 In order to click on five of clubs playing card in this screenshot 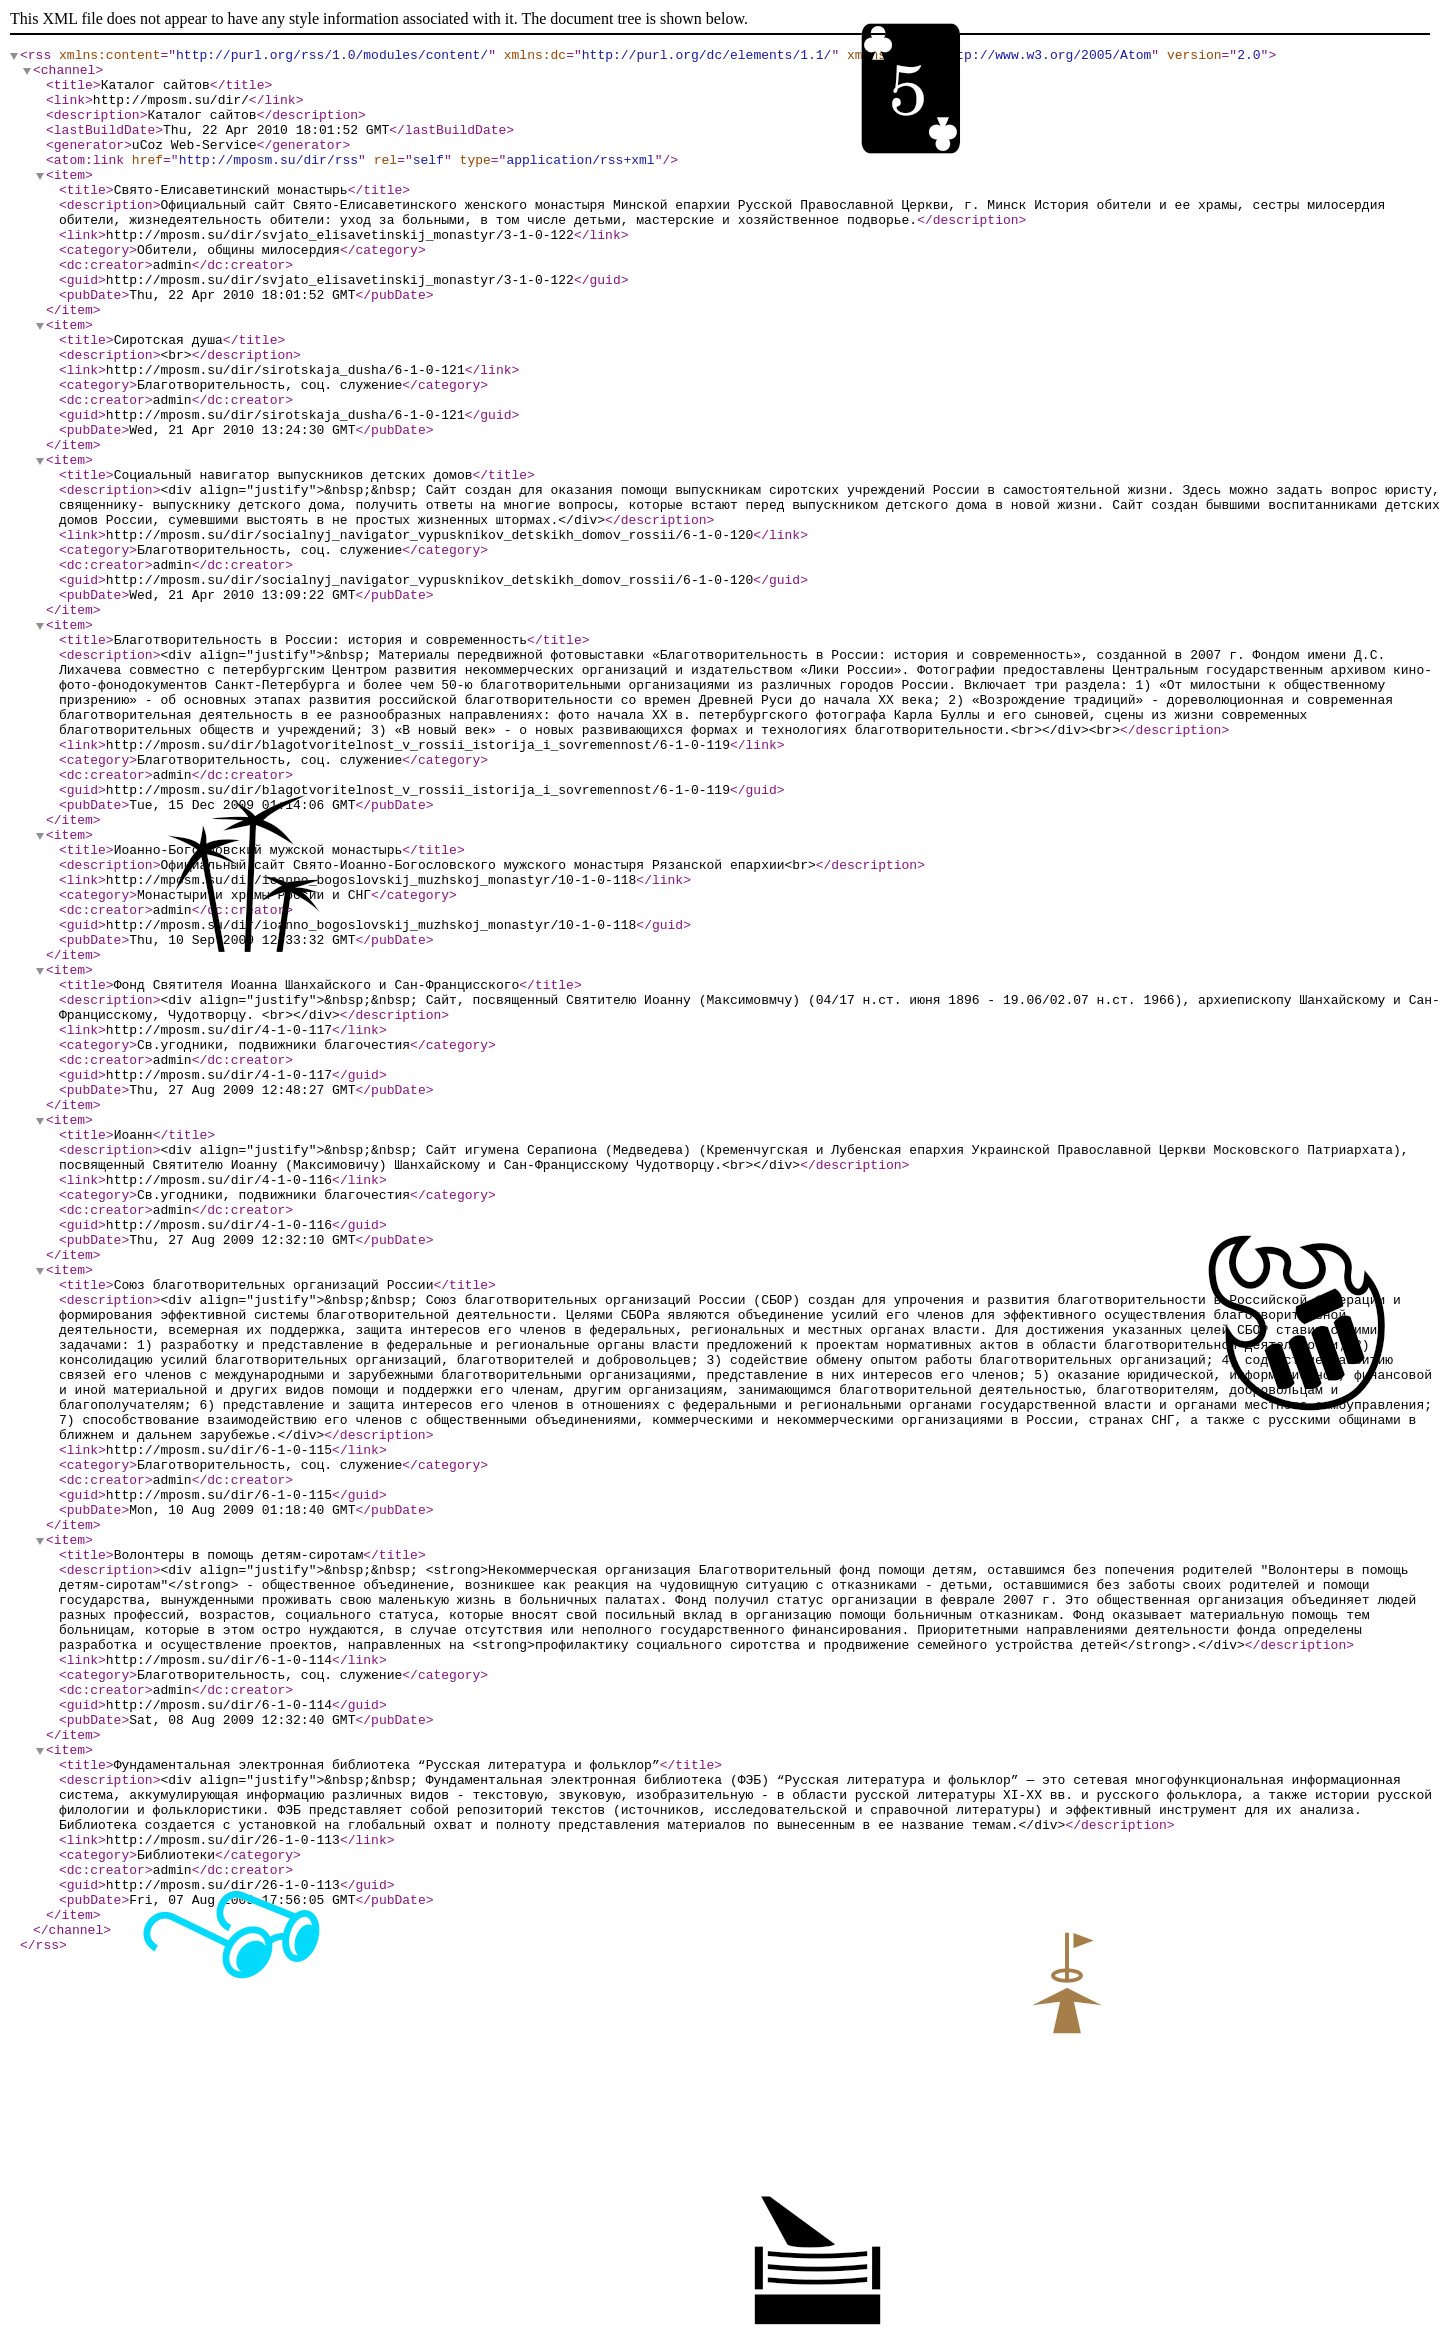, I will do `click(910, 88)`.